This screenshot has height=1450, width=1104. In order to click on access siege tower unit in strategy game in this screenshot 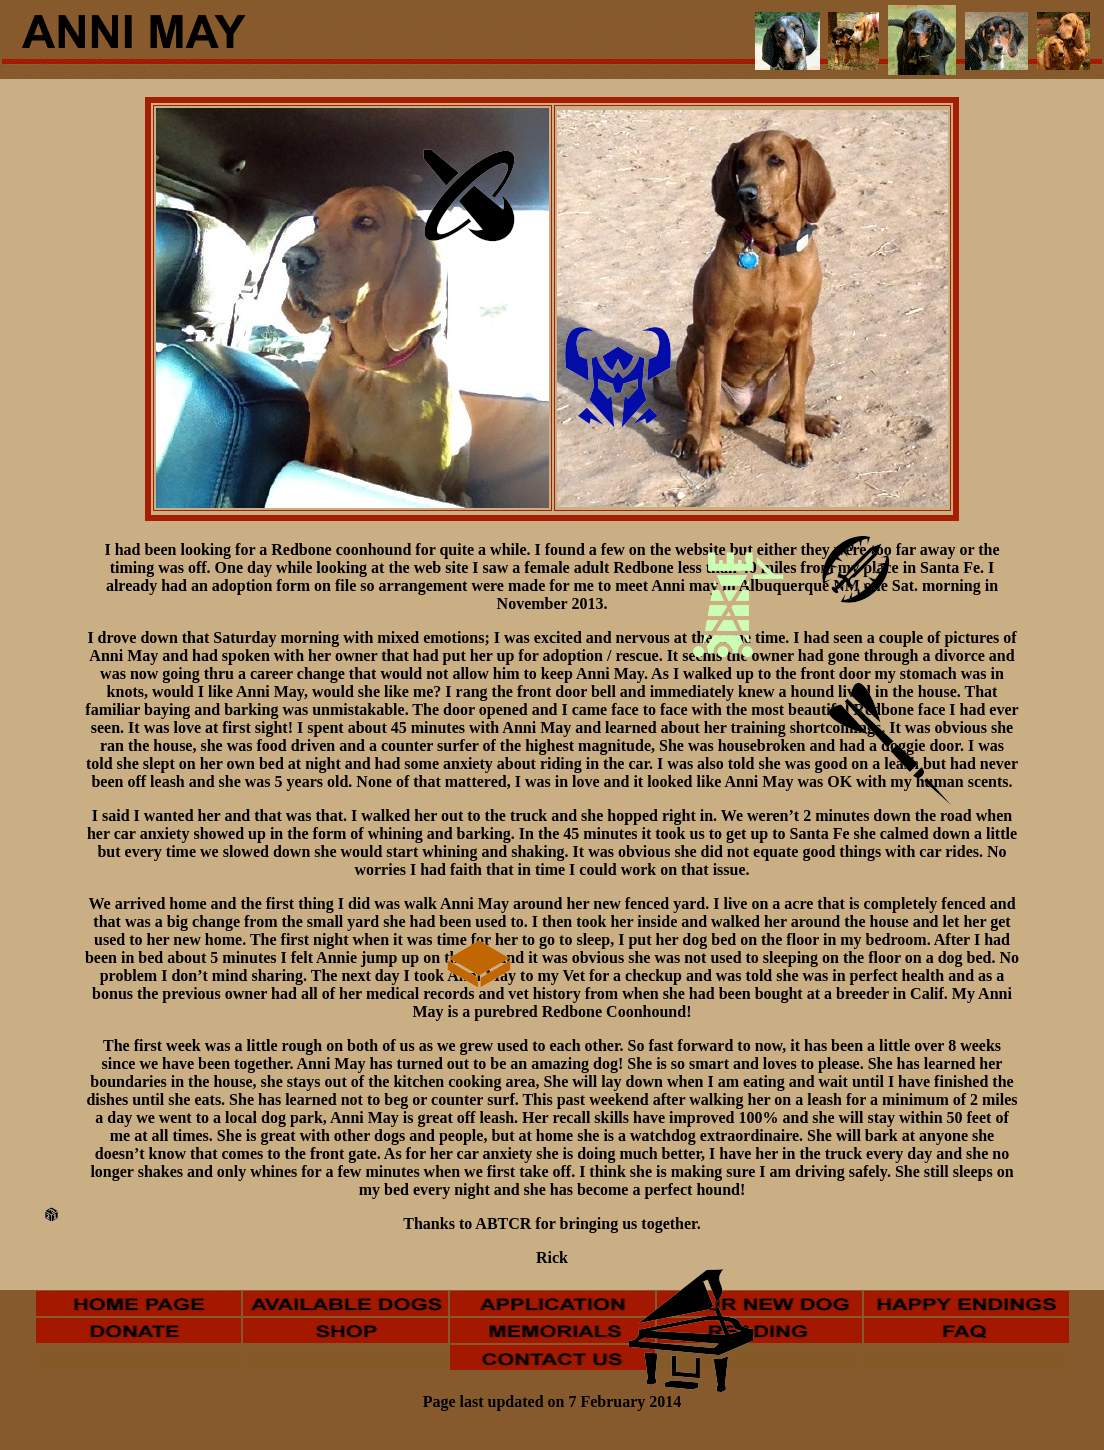, I will do `click(736, 603)`.